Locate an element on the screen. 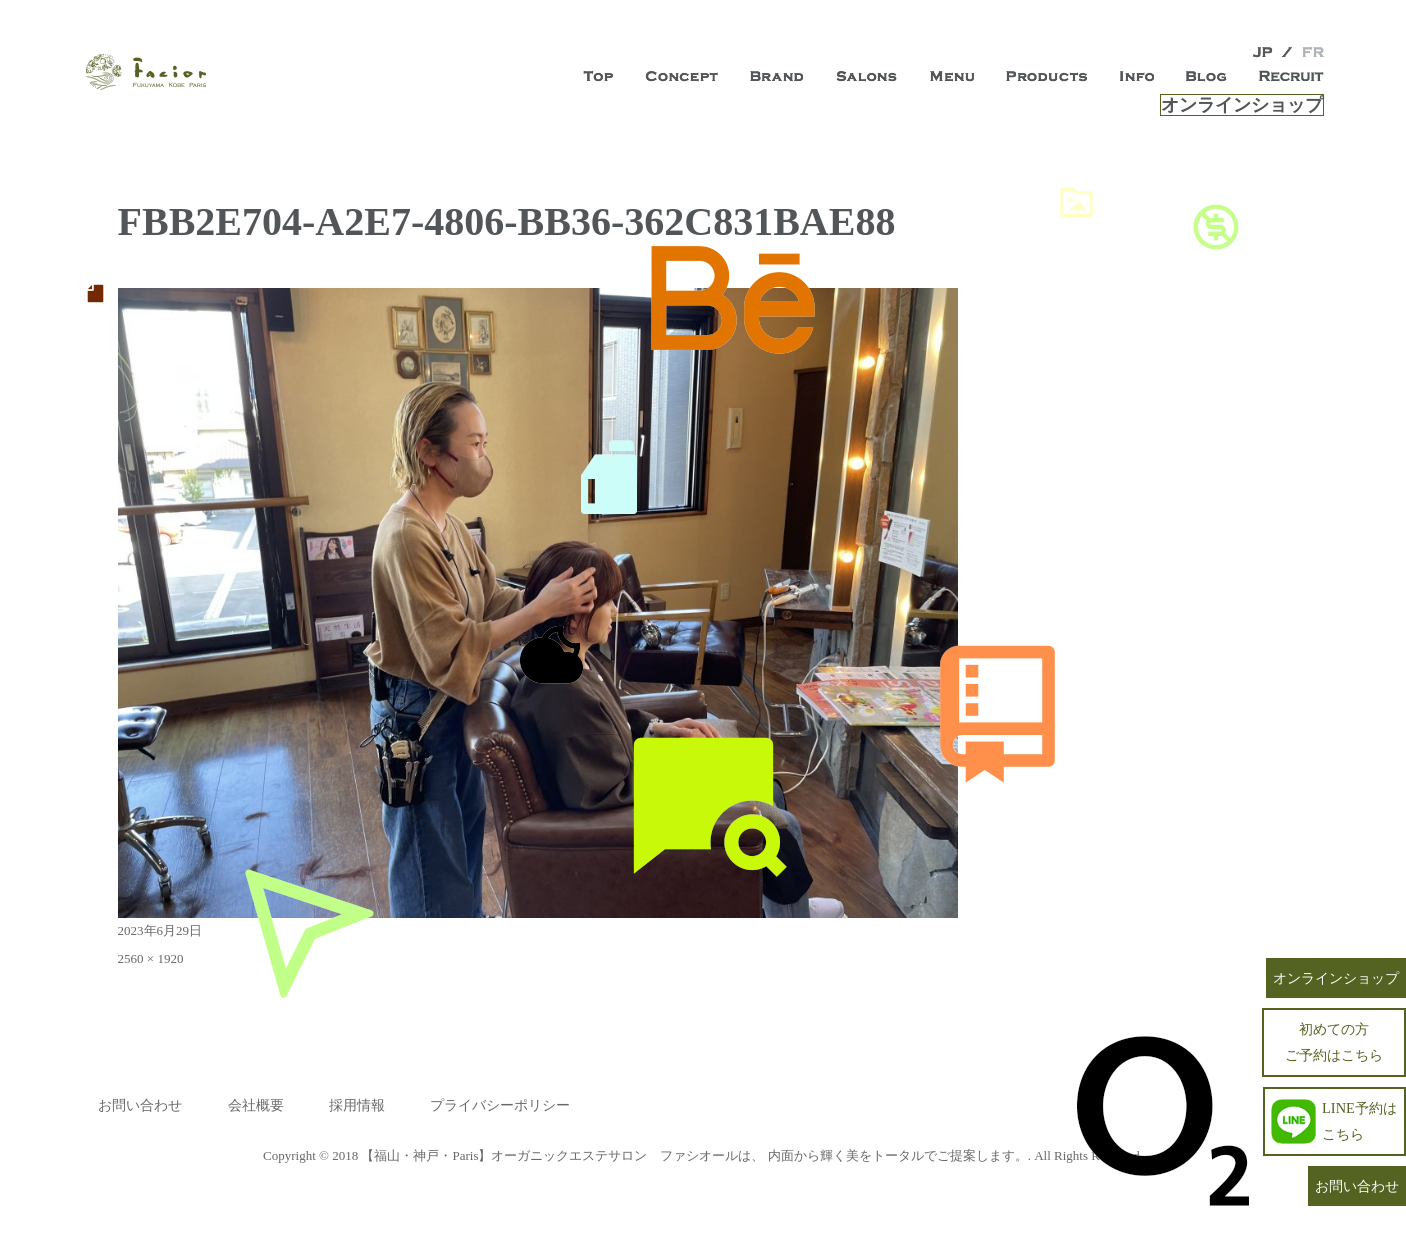 The image size is (1406, 1256). indicates partly cloudy night weather is located at coordinates (551, 657).